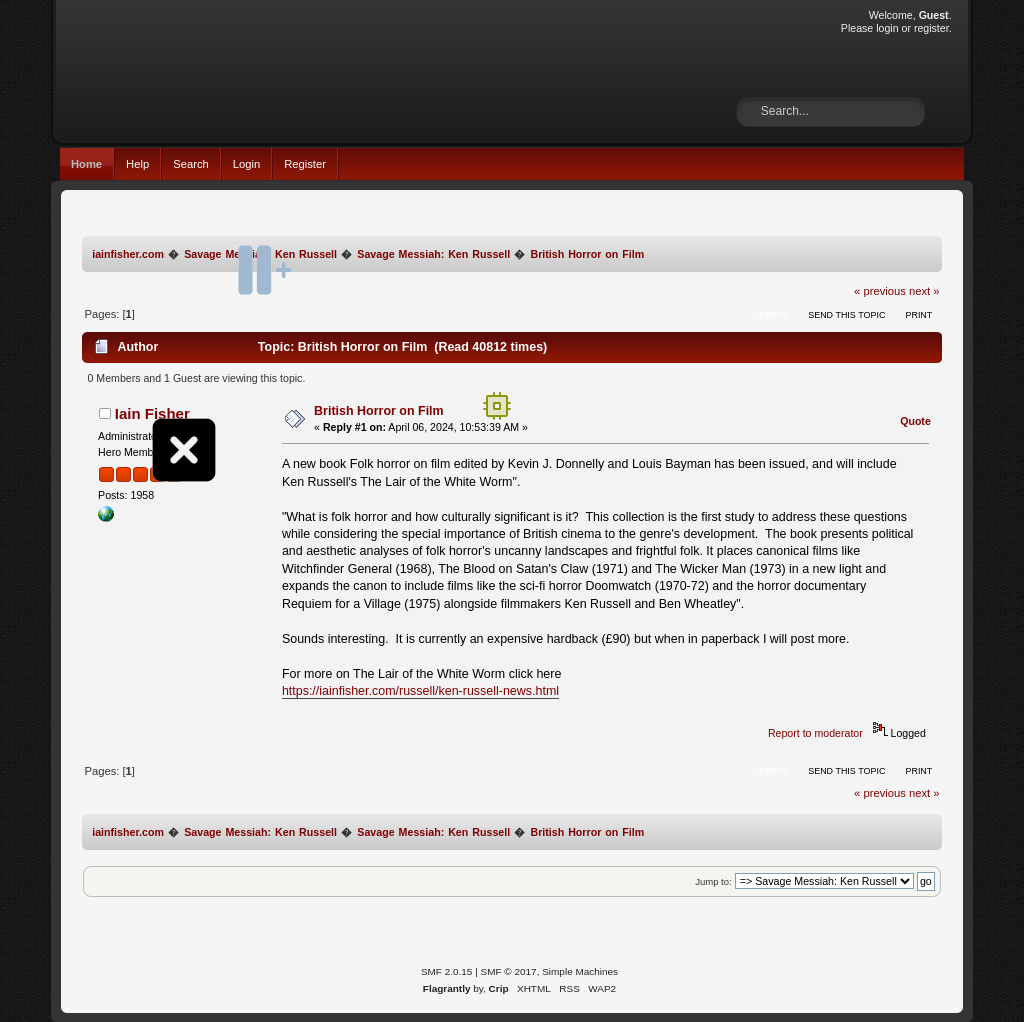  What do you see at coordinates (497, 406) in the screenshot?
I see `view processor or system performance` at bounding box center [497, 406].